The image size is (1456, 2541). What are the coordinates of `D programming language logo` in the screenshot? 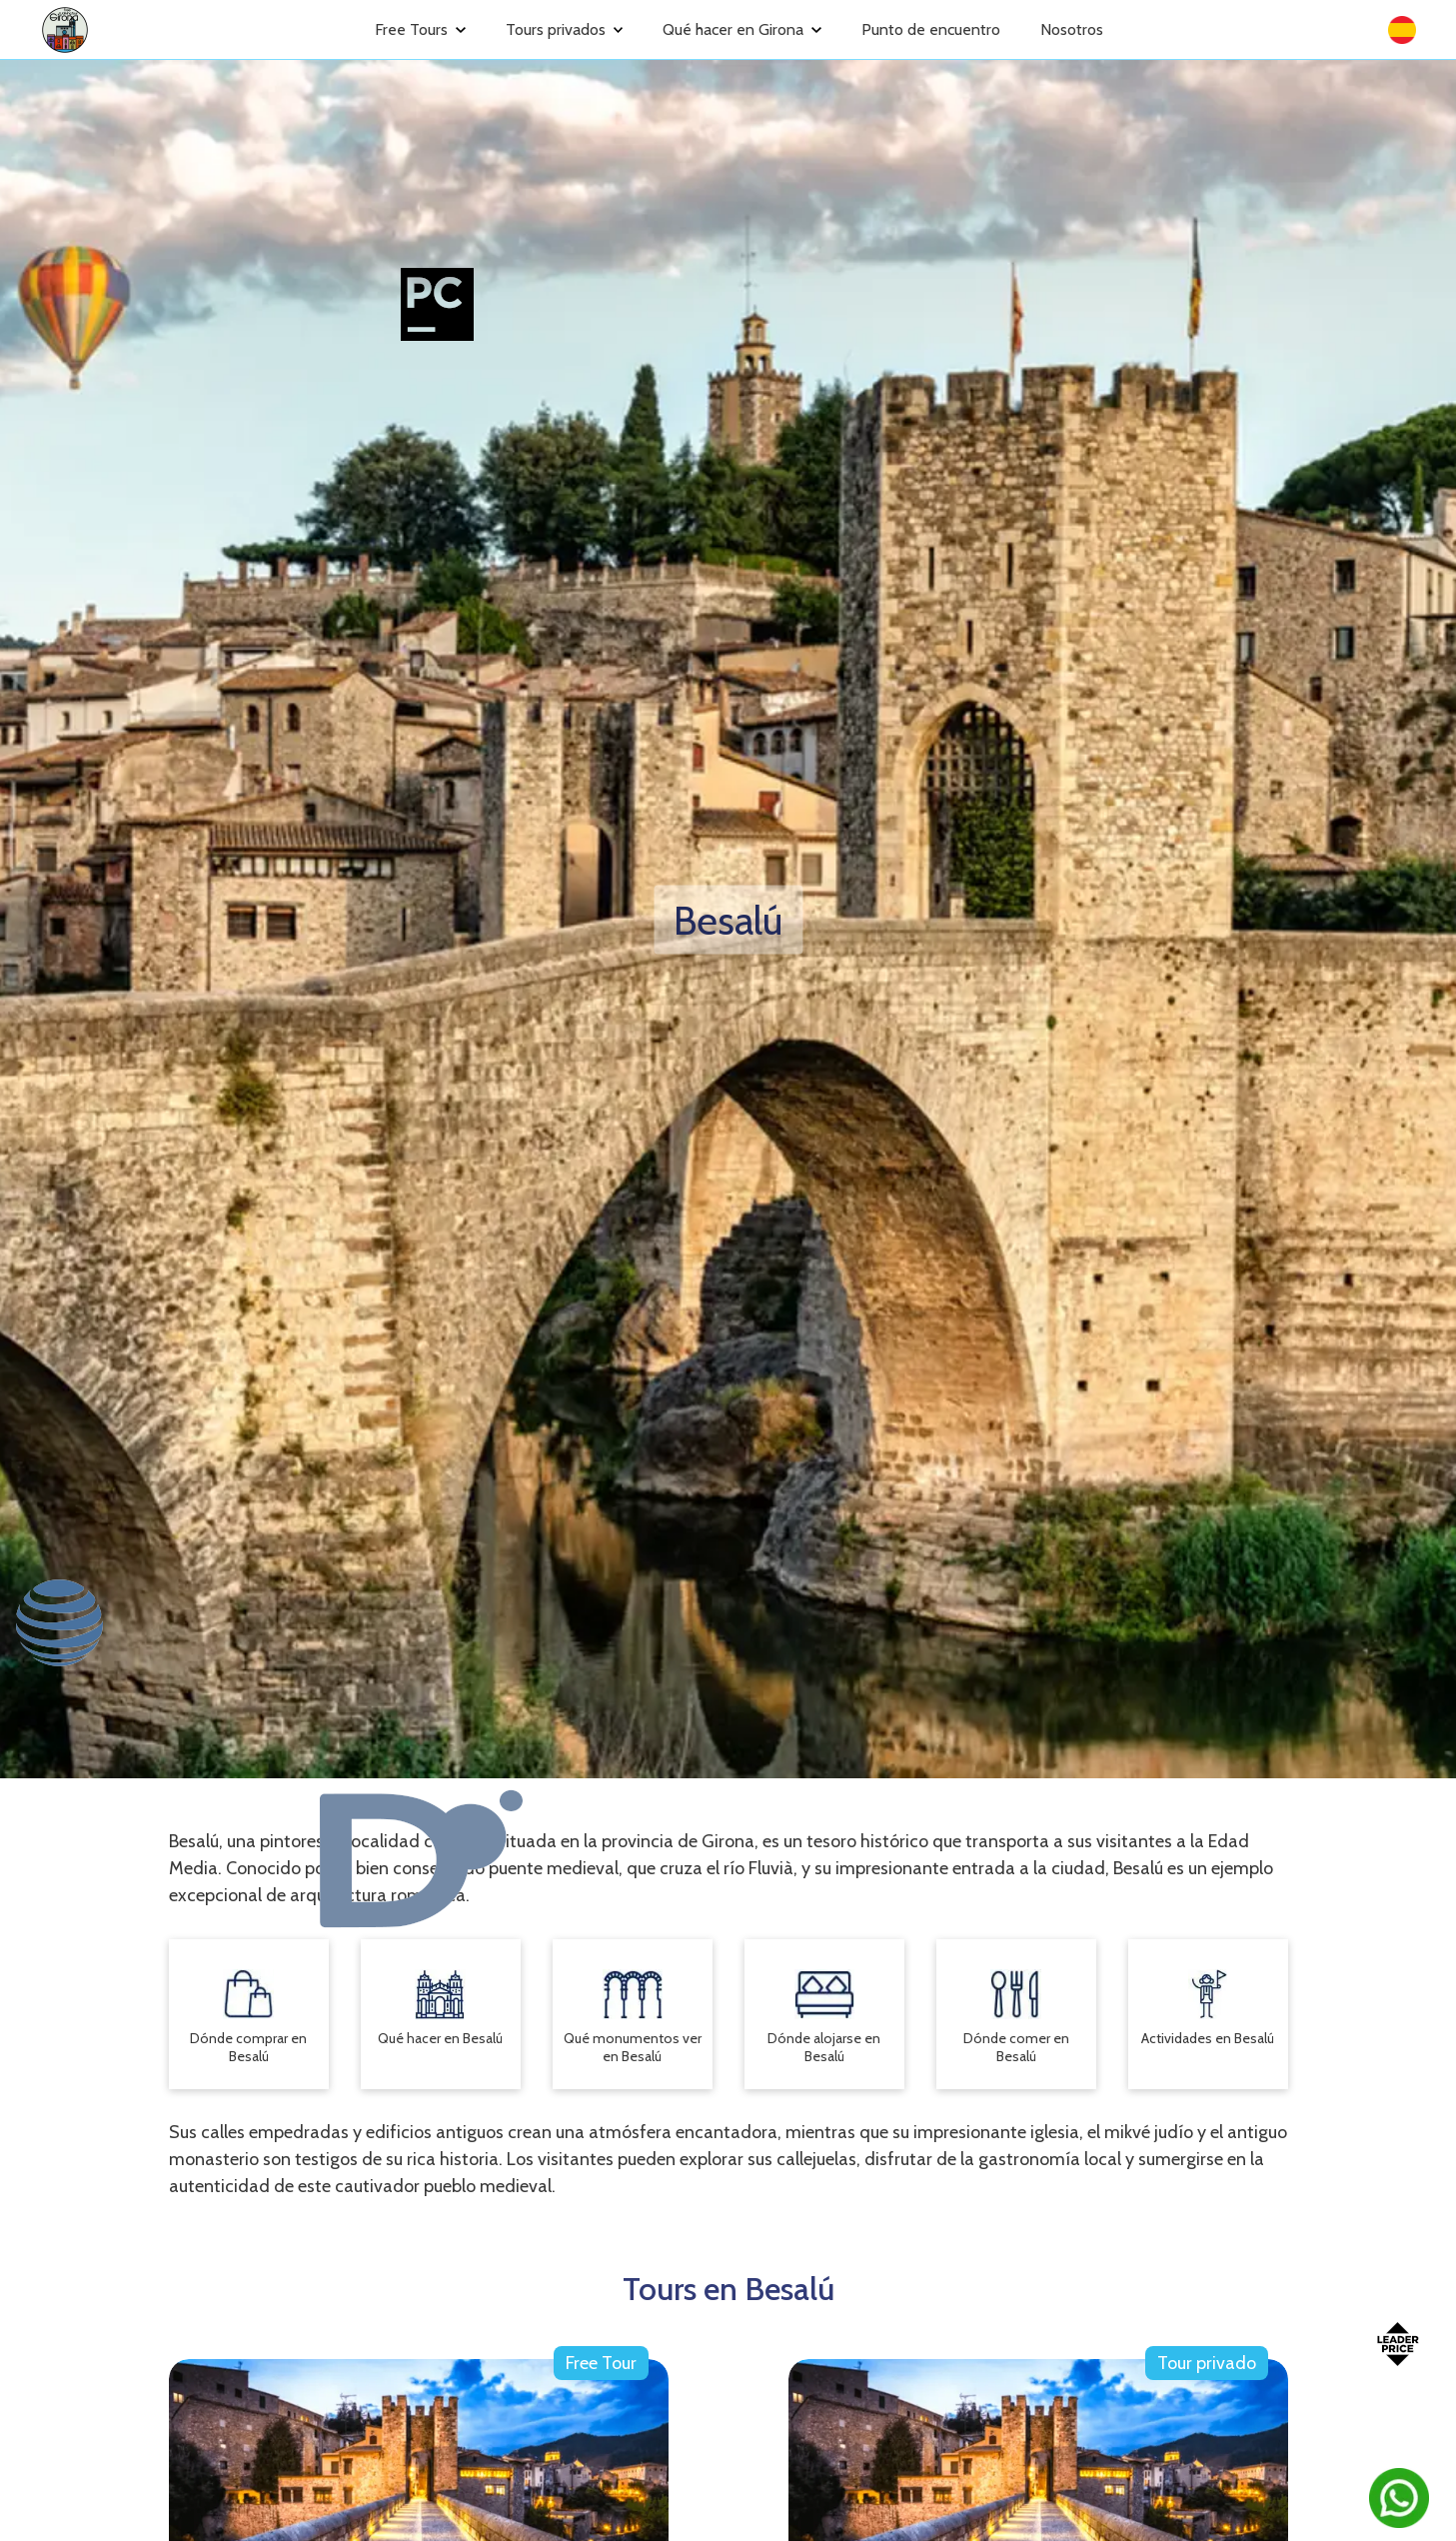 It's located at (421, 1858).